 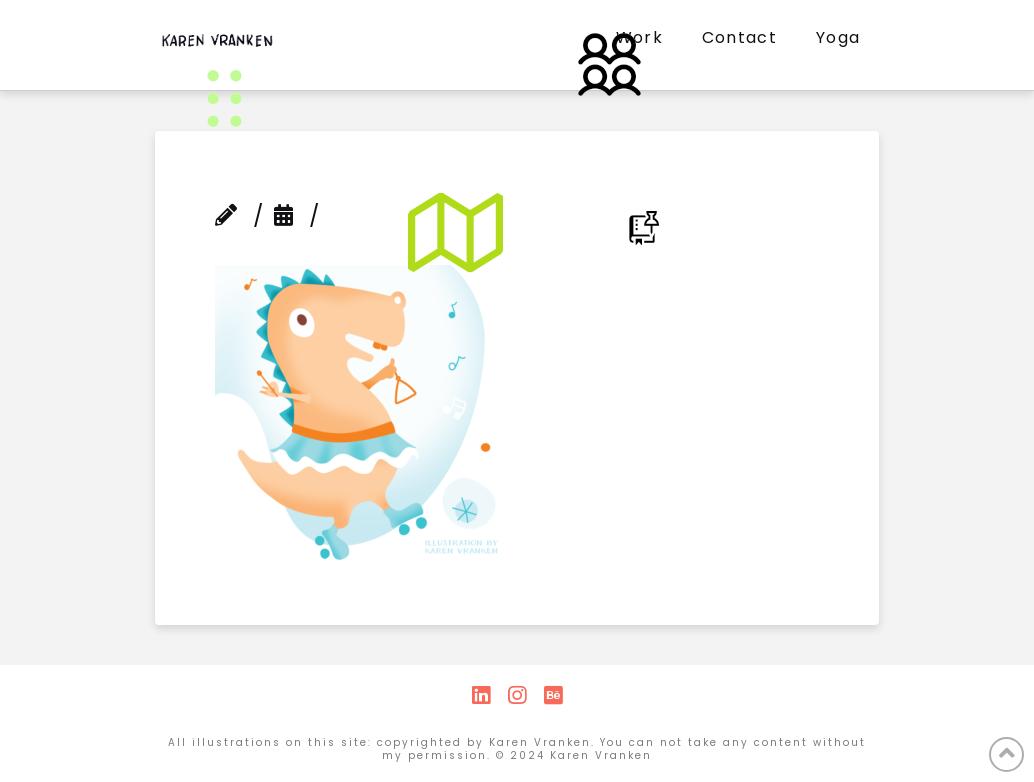 What do you see at coordinates (642, 228) in the screenshot?
I see `pin a repository to your profile or dashboard` at bounding box center [642, 228].